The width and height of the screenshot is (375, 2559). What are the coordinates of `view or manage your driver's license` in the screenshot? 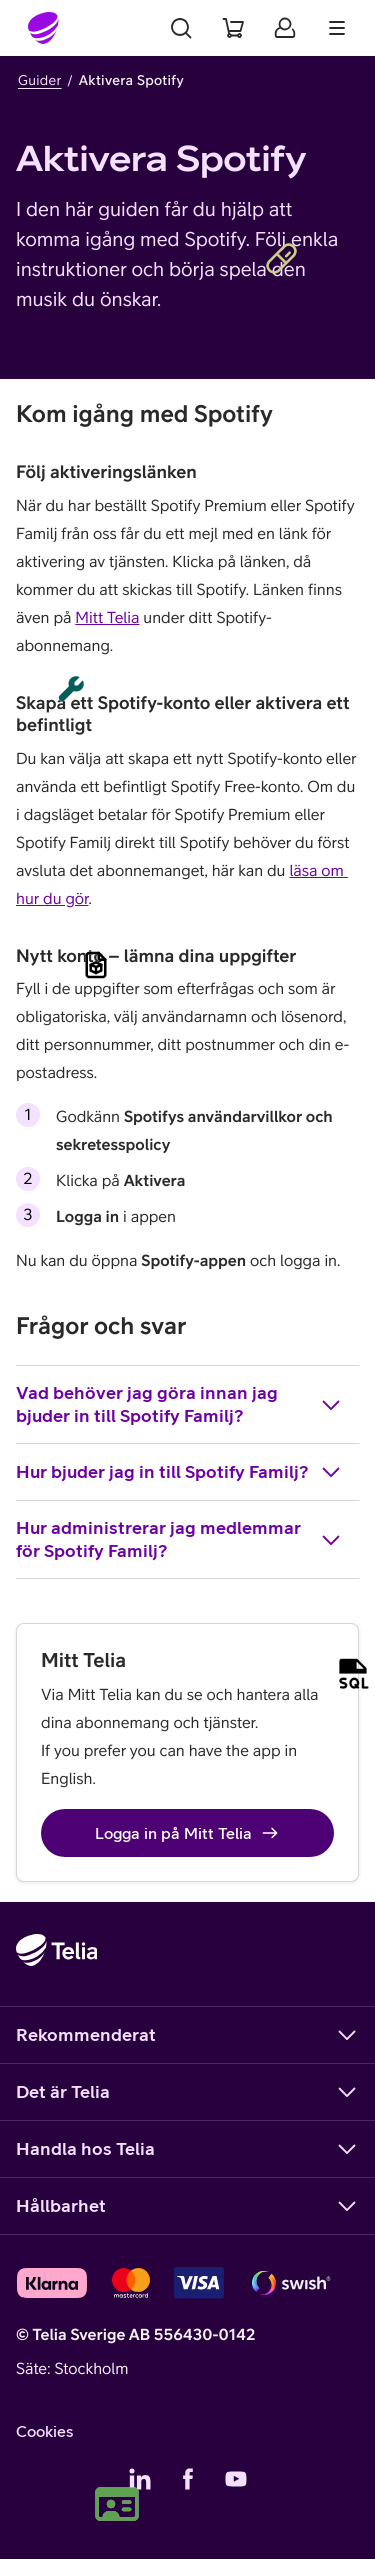 It's located at (117, 2504).